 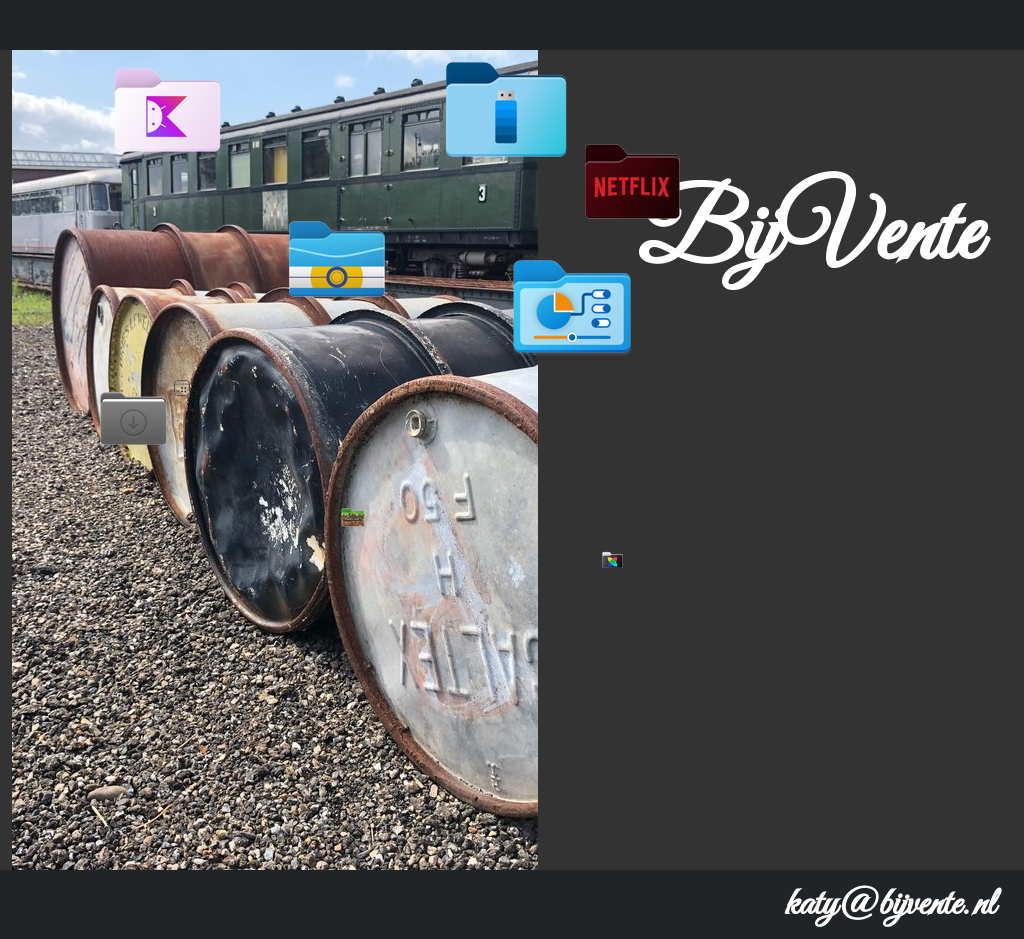 I want to click on open pokémon collection folder, so click(x=336, y=261).